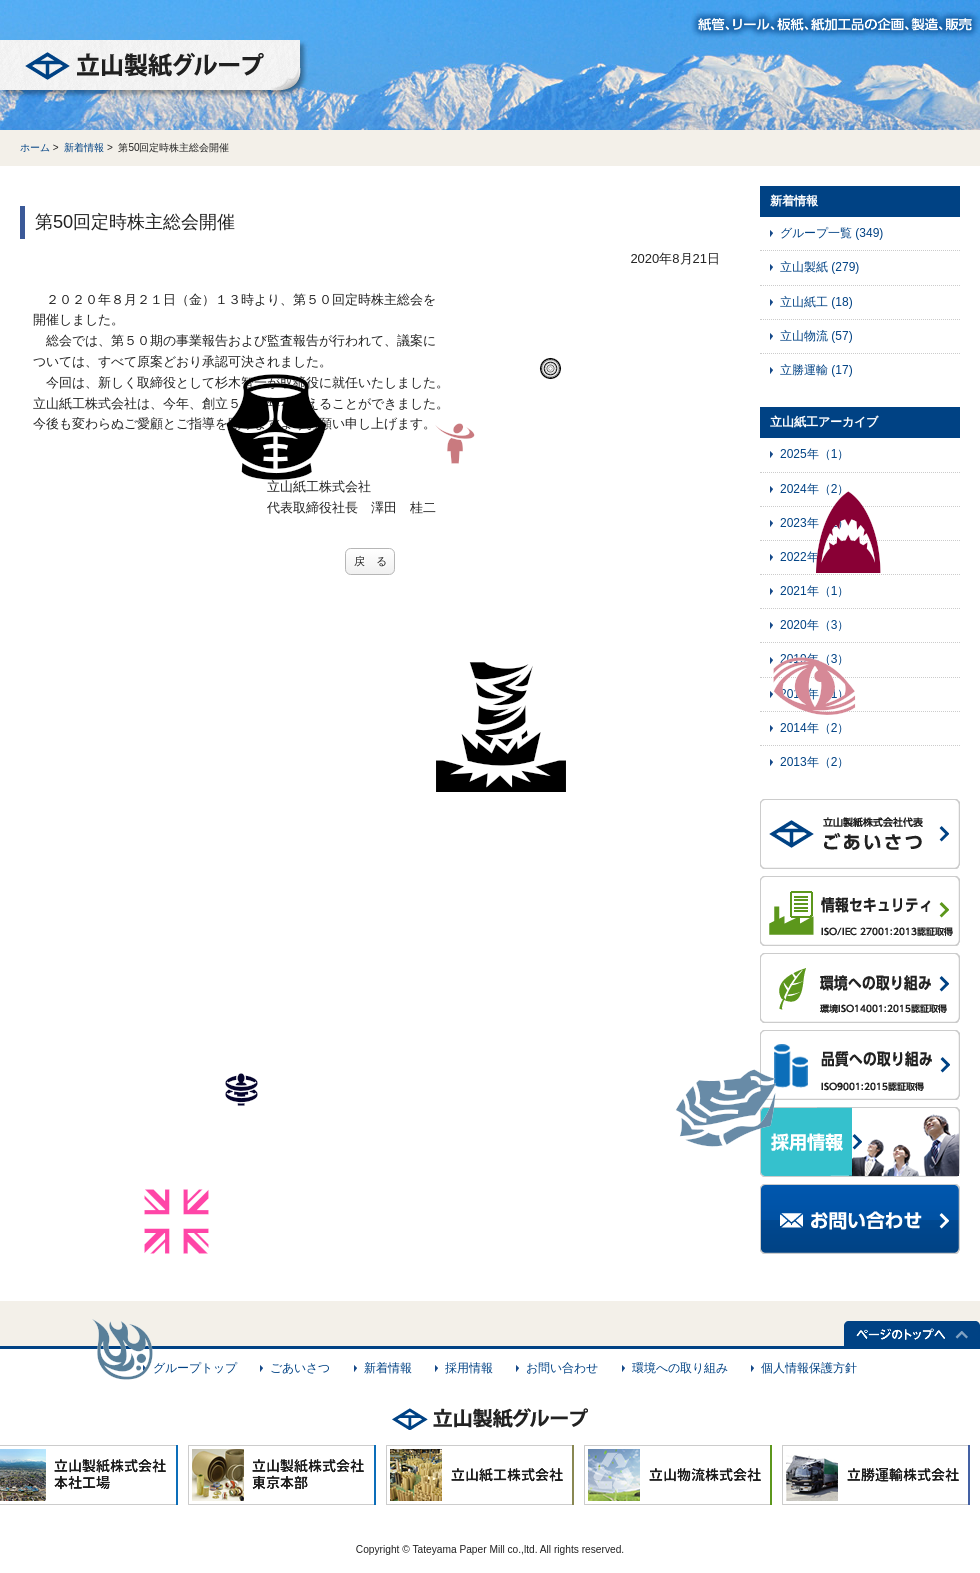 This screenshot has height=1573, width=980. What do you see at coordinates (122, 1349) in the screenshot?
I see `indicates a burning or destroyed document` at bounding box center [122, 1349].